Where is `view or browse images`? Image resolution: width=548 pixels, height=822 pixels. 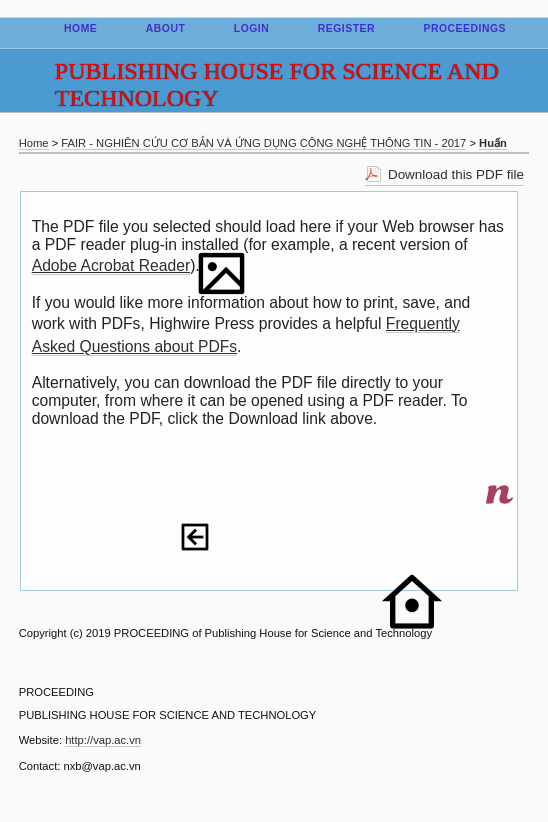
view or browse images is located at coordinates (221, 273).